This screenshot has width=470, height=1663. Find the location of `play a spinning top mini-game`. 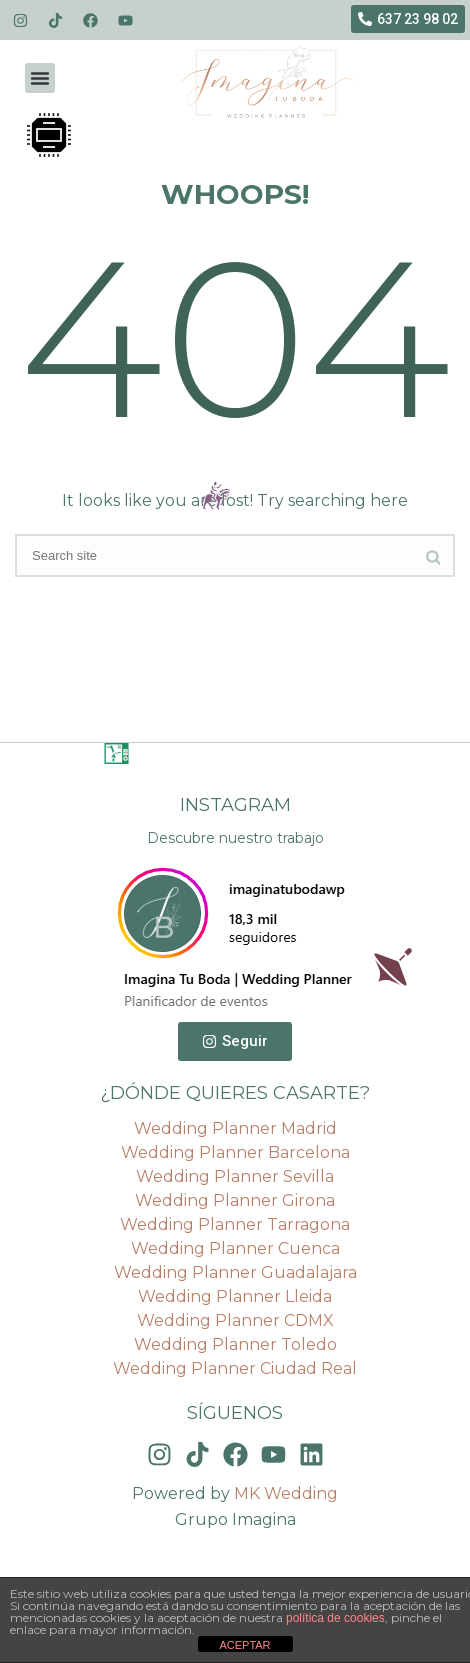

play a spinning top mini-game is located at coordinates (393, 967).